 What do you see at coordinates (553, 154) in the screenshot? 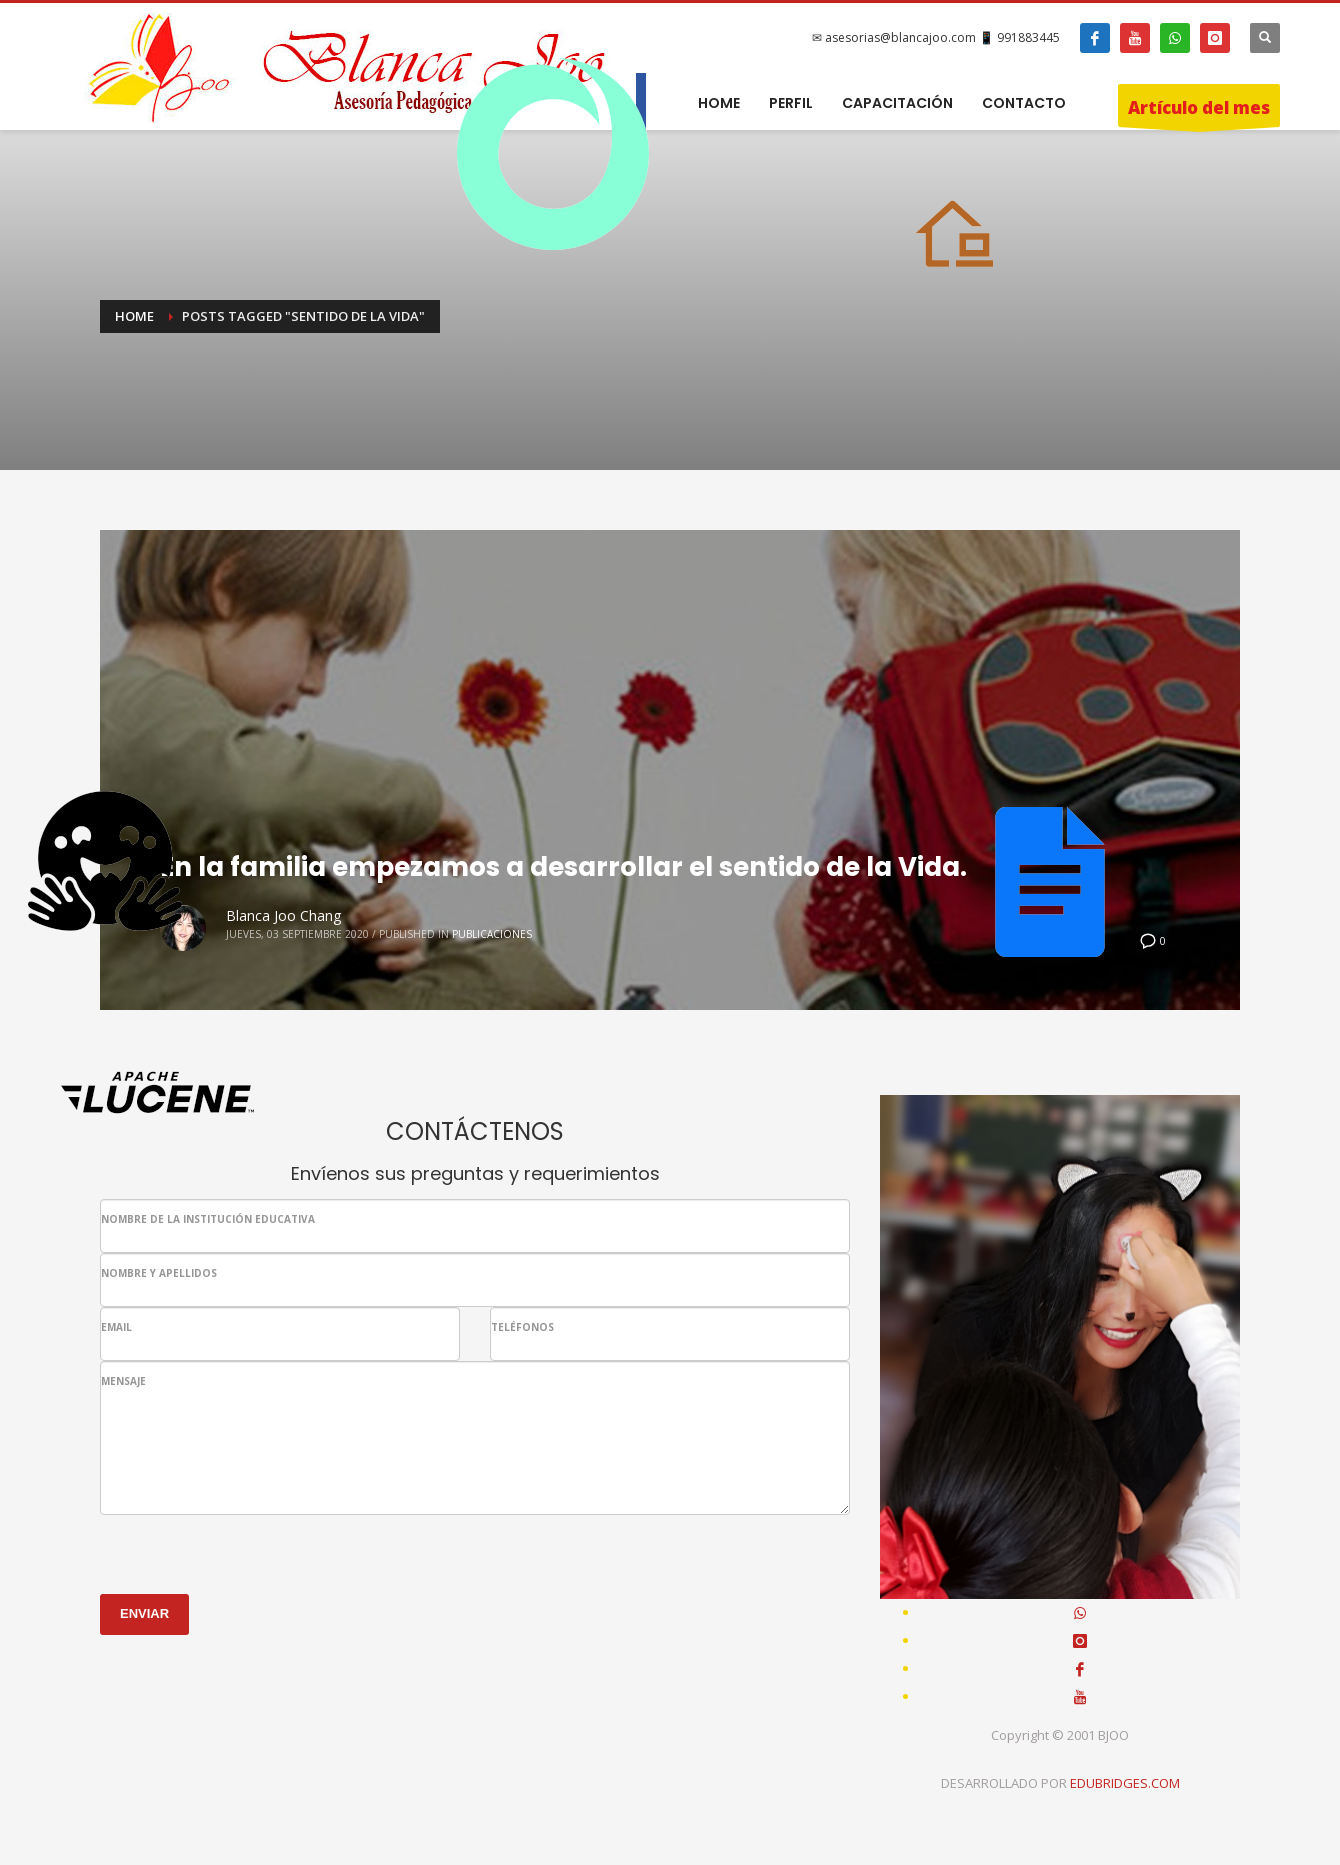
I see `singlestore database service` at bounding box center [553, 154].